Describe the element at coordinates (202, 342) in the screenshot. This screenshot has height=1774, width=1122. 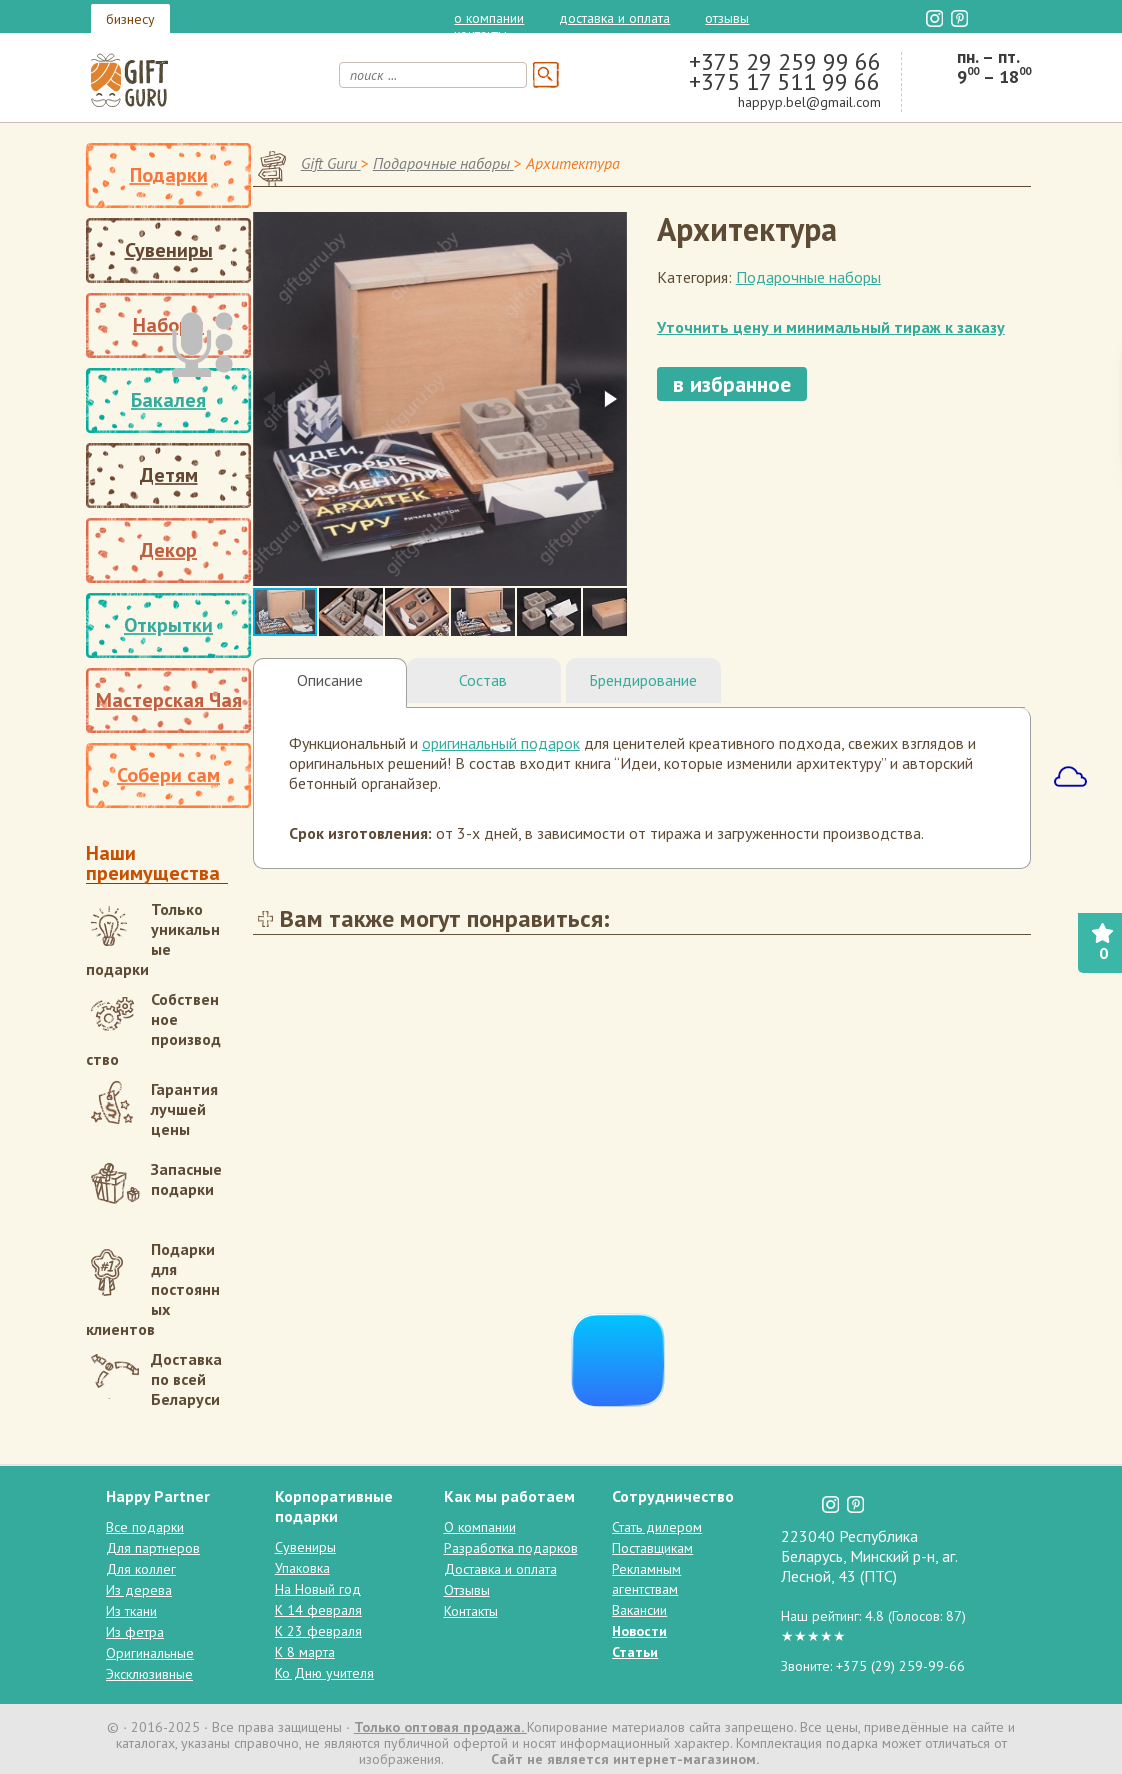
I see `microphone input level is high` at that location.